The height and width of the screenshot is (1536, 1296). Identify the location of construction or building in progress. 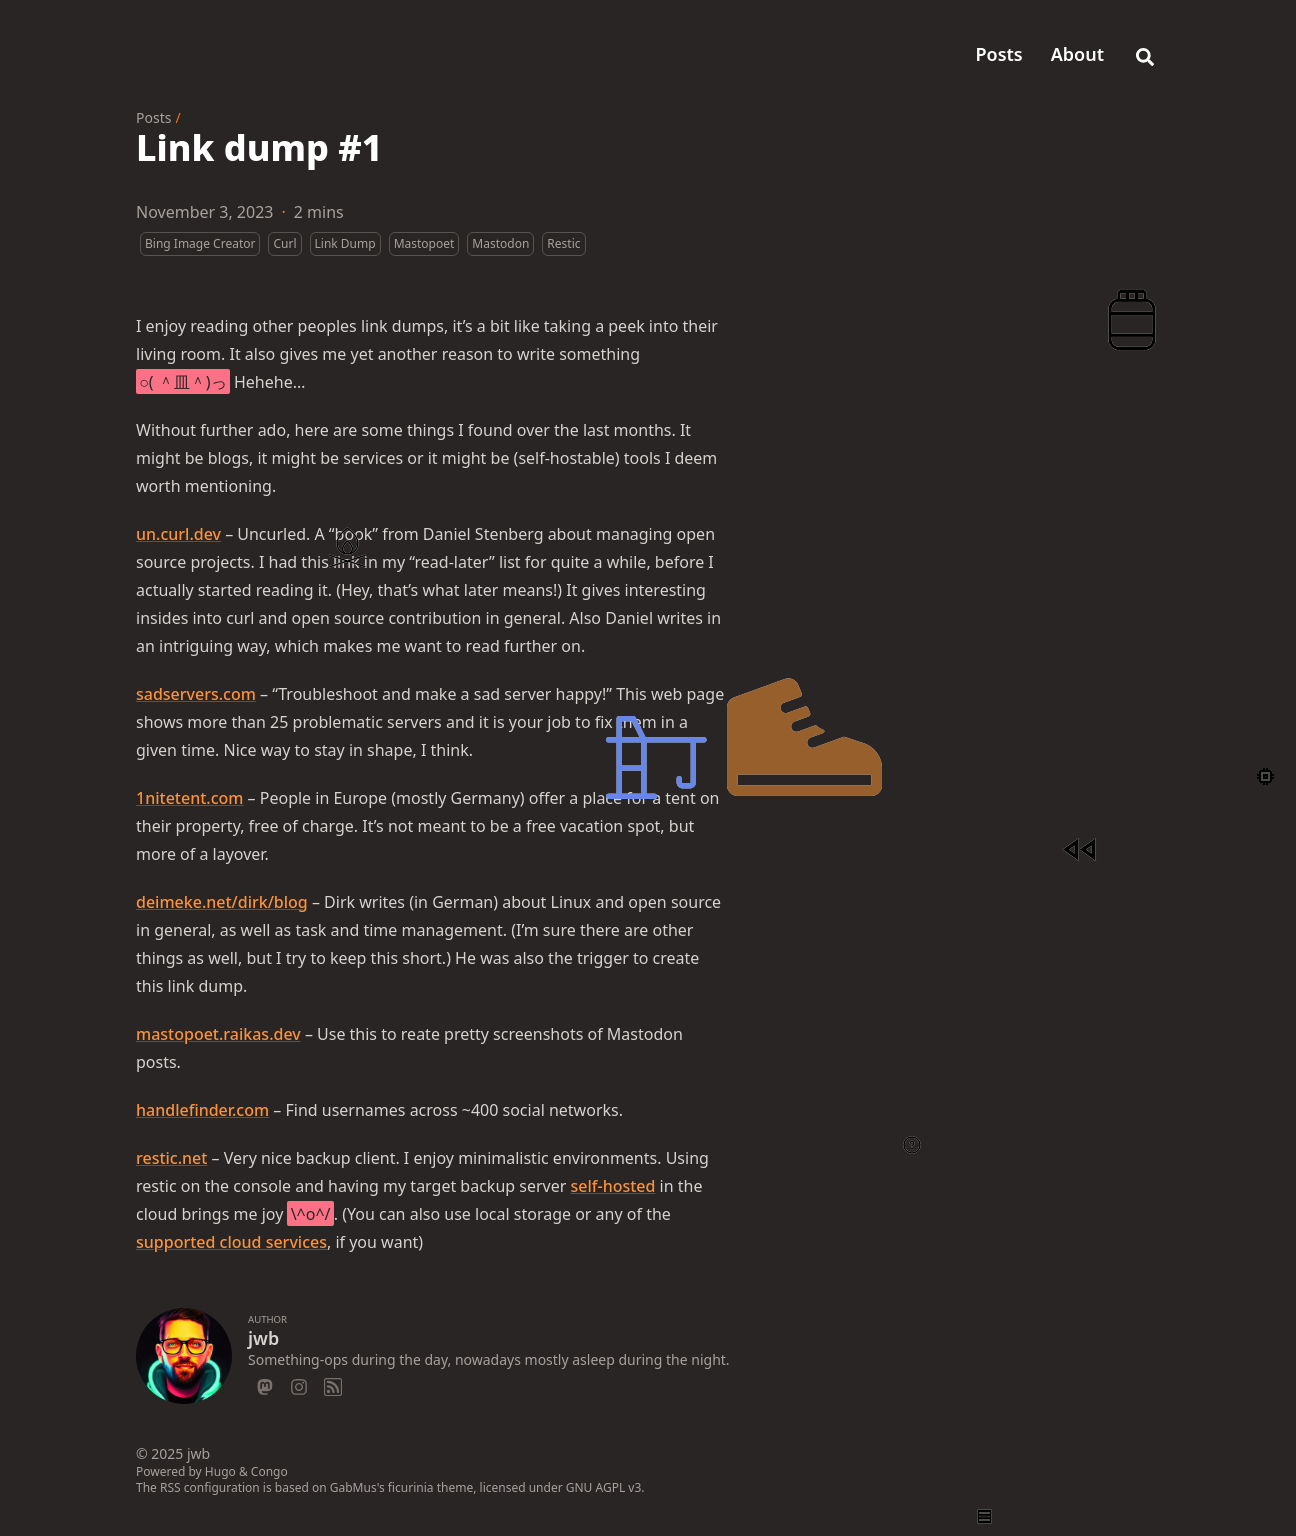
(654, 757).